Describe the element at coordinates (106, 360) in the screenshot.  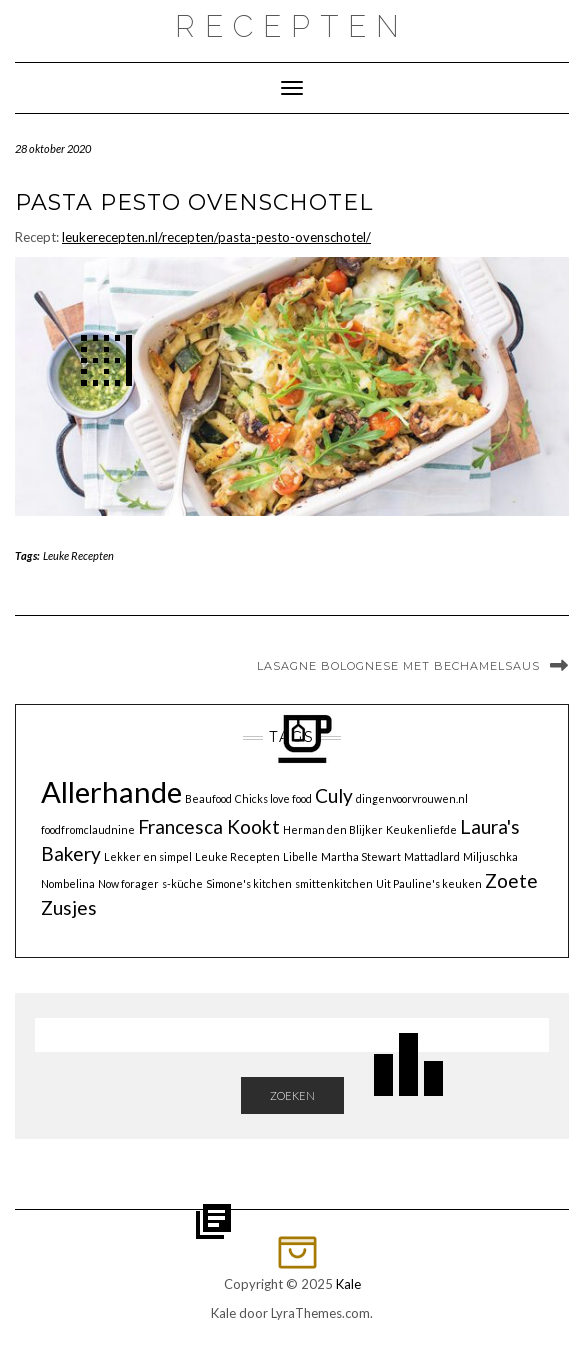
I see `apply border to the right edge of a cell or selection` at that location.